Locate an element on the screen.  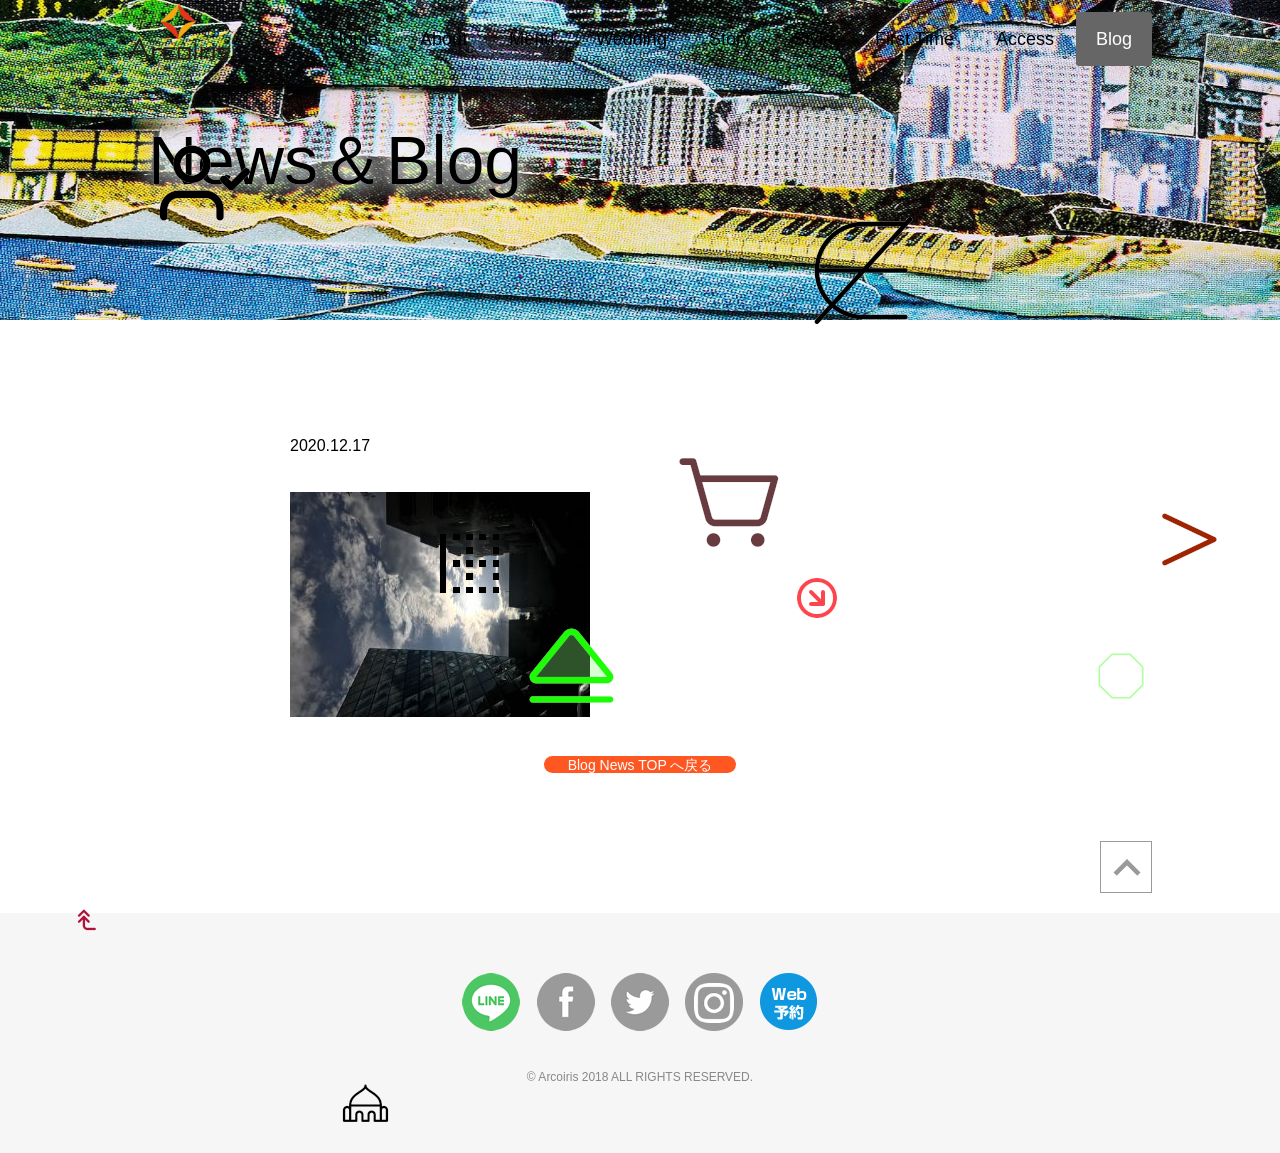
view your shopping cart is located at coordinates (730, 502).